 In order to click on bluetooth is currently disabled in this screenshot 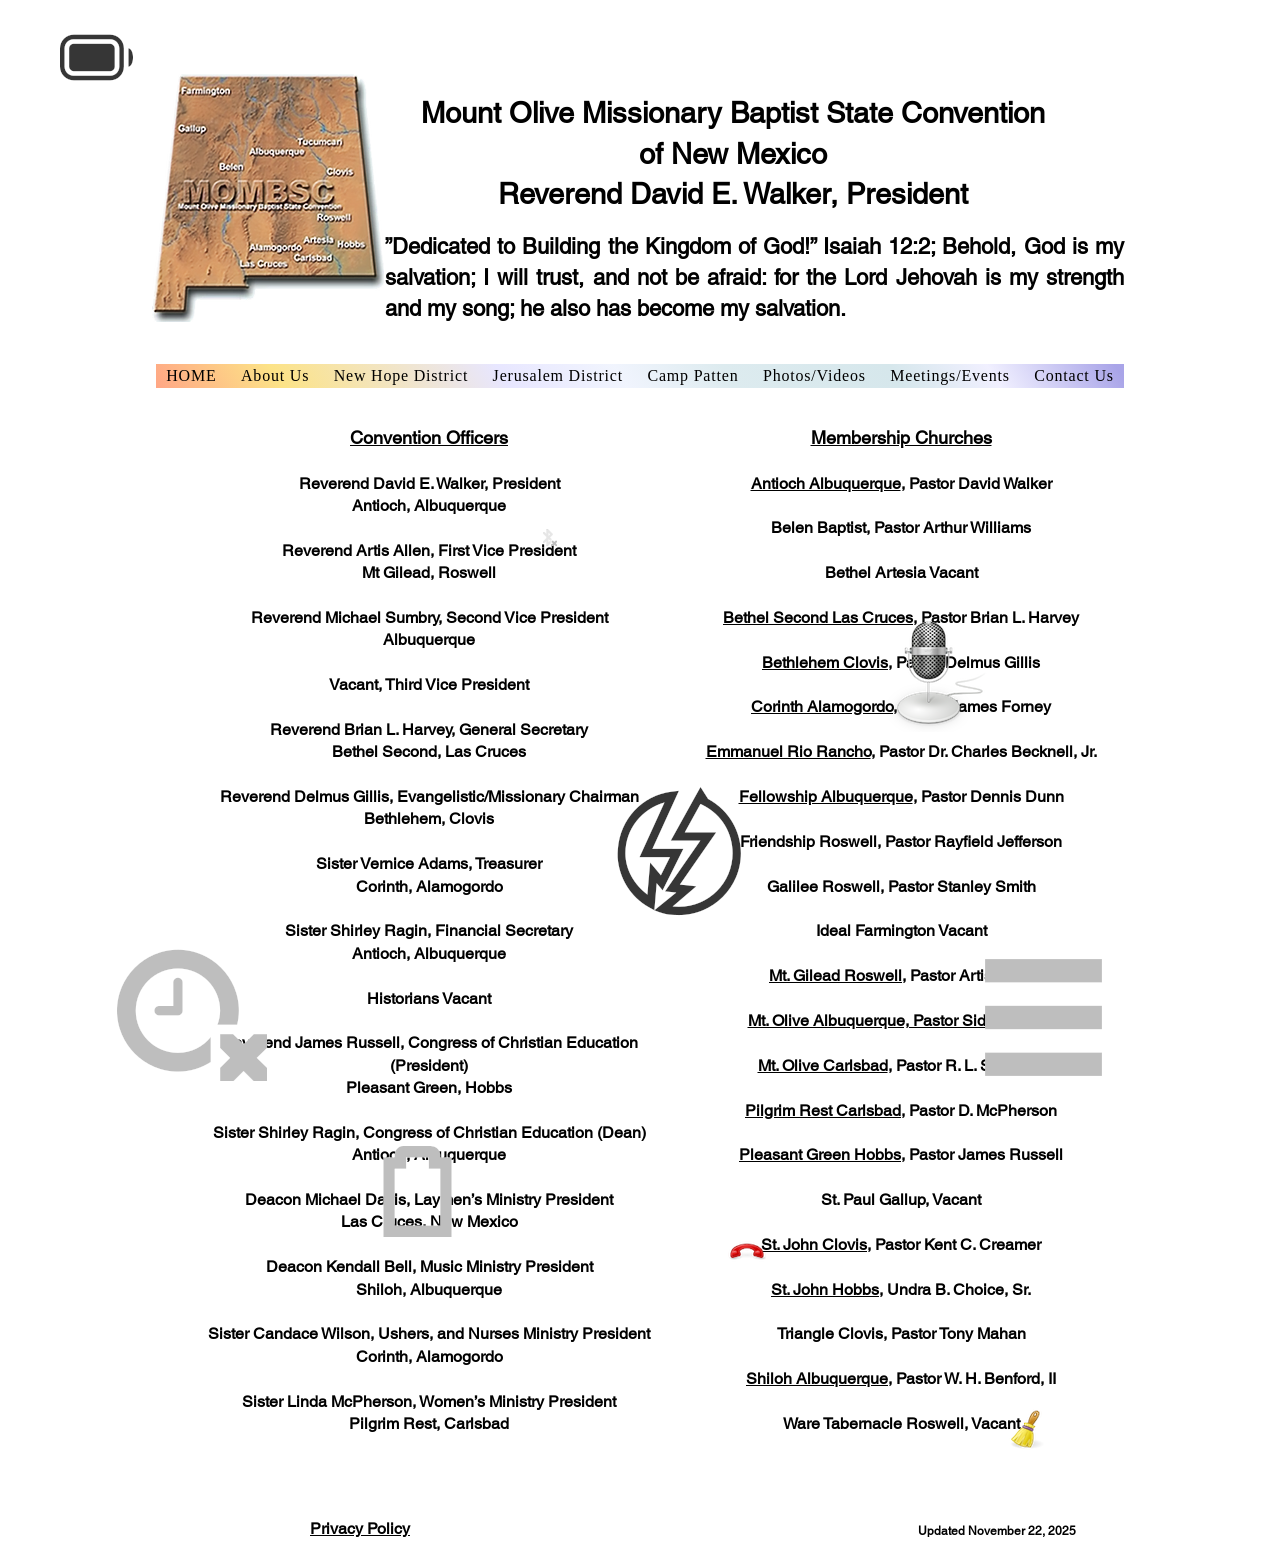, I will do `click(548, 537)`.